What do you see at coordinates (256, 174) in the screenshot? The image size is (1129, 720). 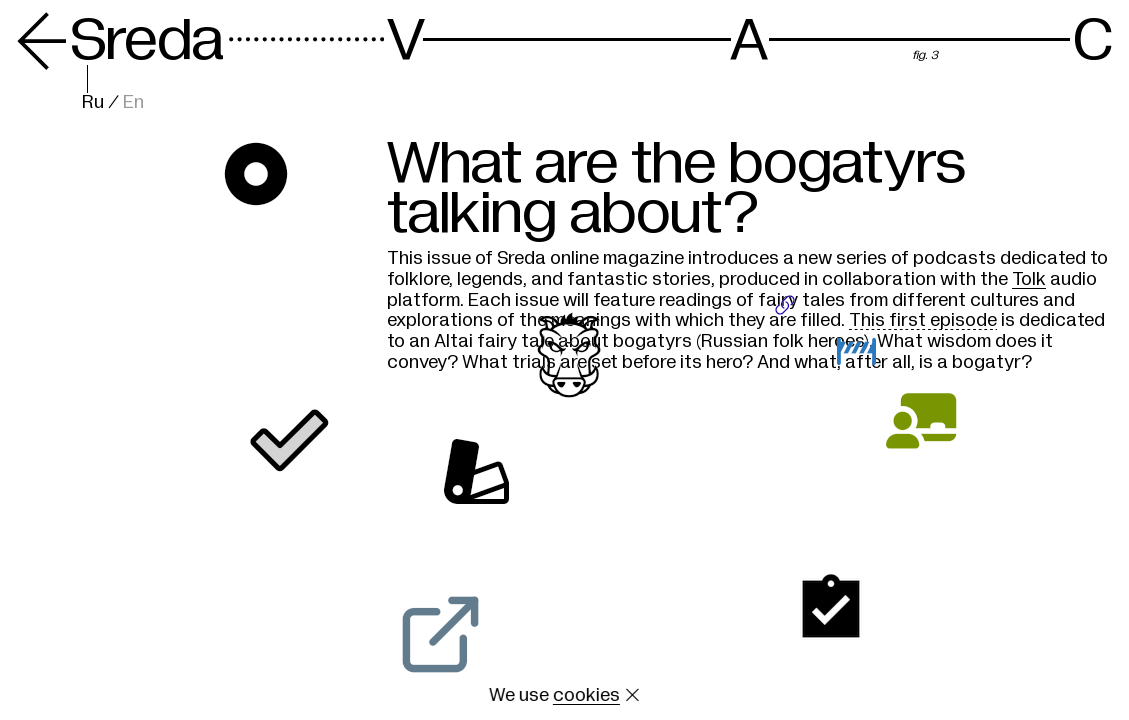 I see `indicates a selected radio button option` at bounding box center [256, 174].